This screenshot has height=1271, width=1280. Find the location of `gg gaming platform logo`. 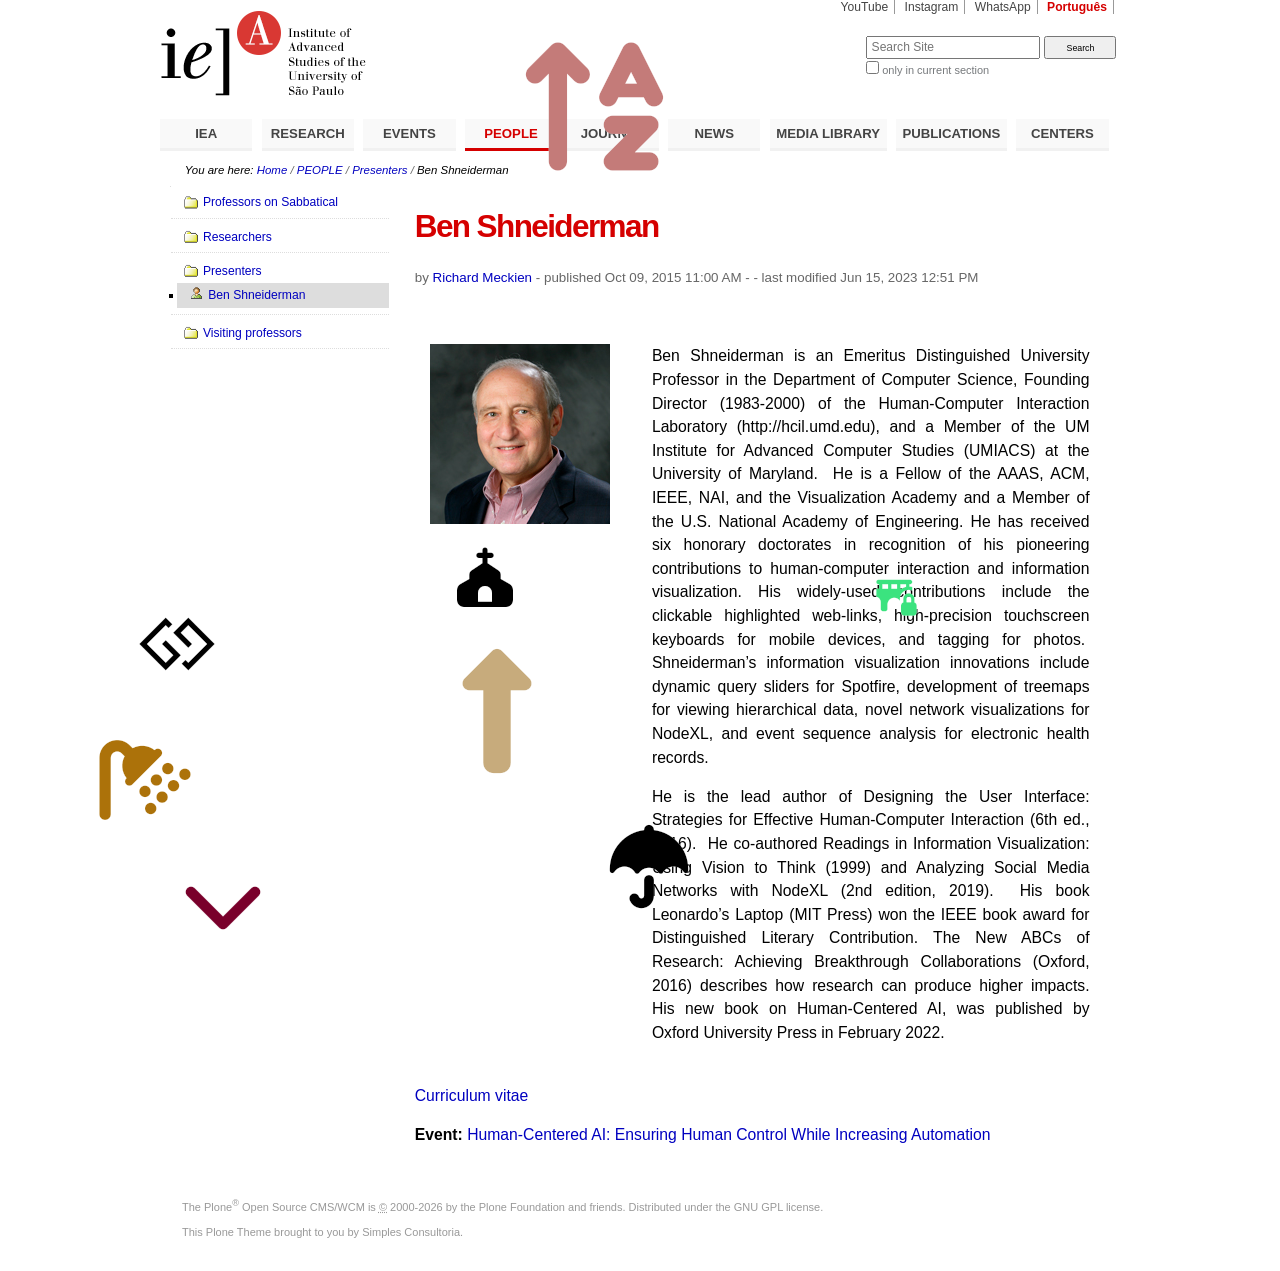

gg gaming platform logo is located at coordinates (177, 644).